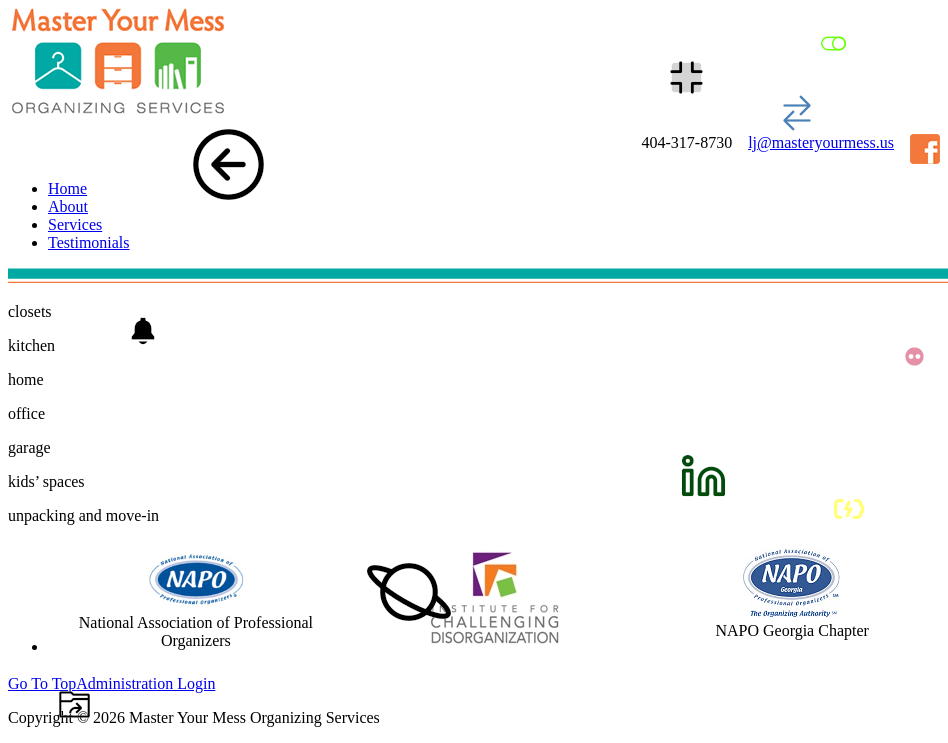  What do you see at coordinates (914, 356) in the screenshot?
I see `open Flickr app` at bounding box center [914, 356].